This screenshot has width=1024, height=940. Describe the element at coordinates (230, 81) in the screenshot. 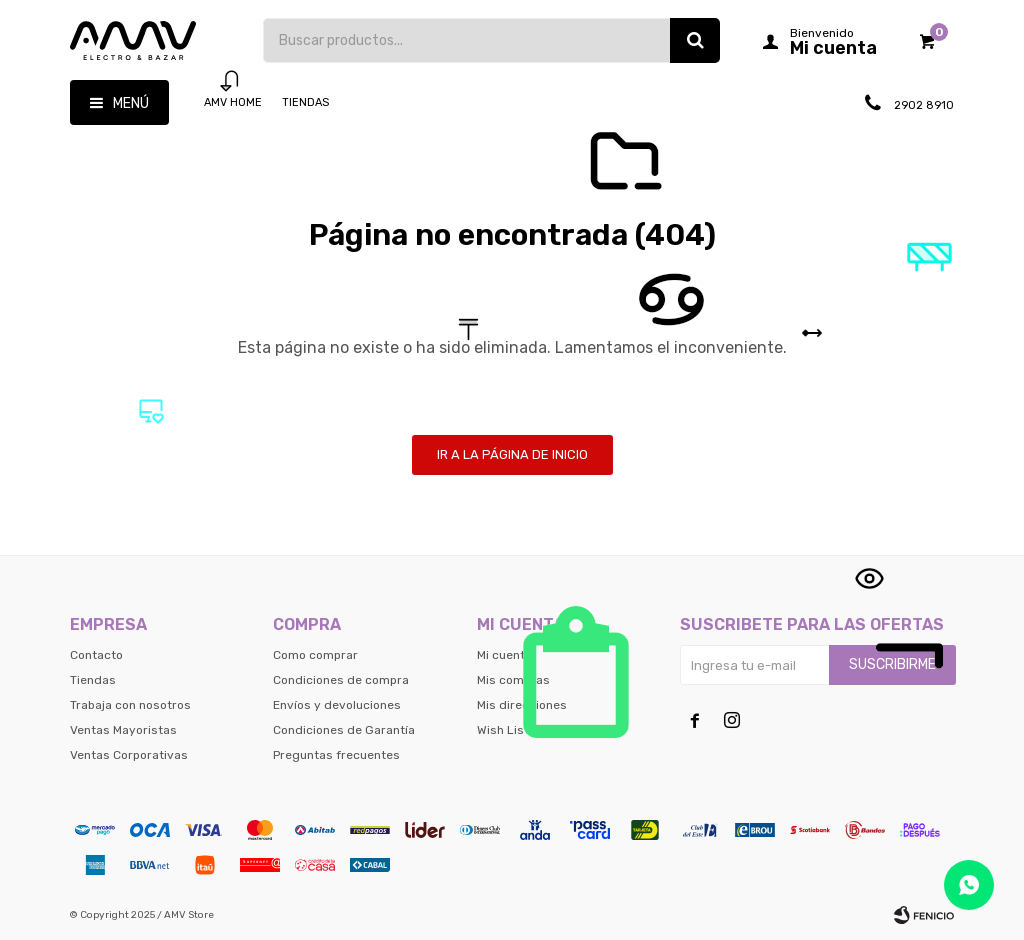

I see `undo or reverse a previous action` at that location.